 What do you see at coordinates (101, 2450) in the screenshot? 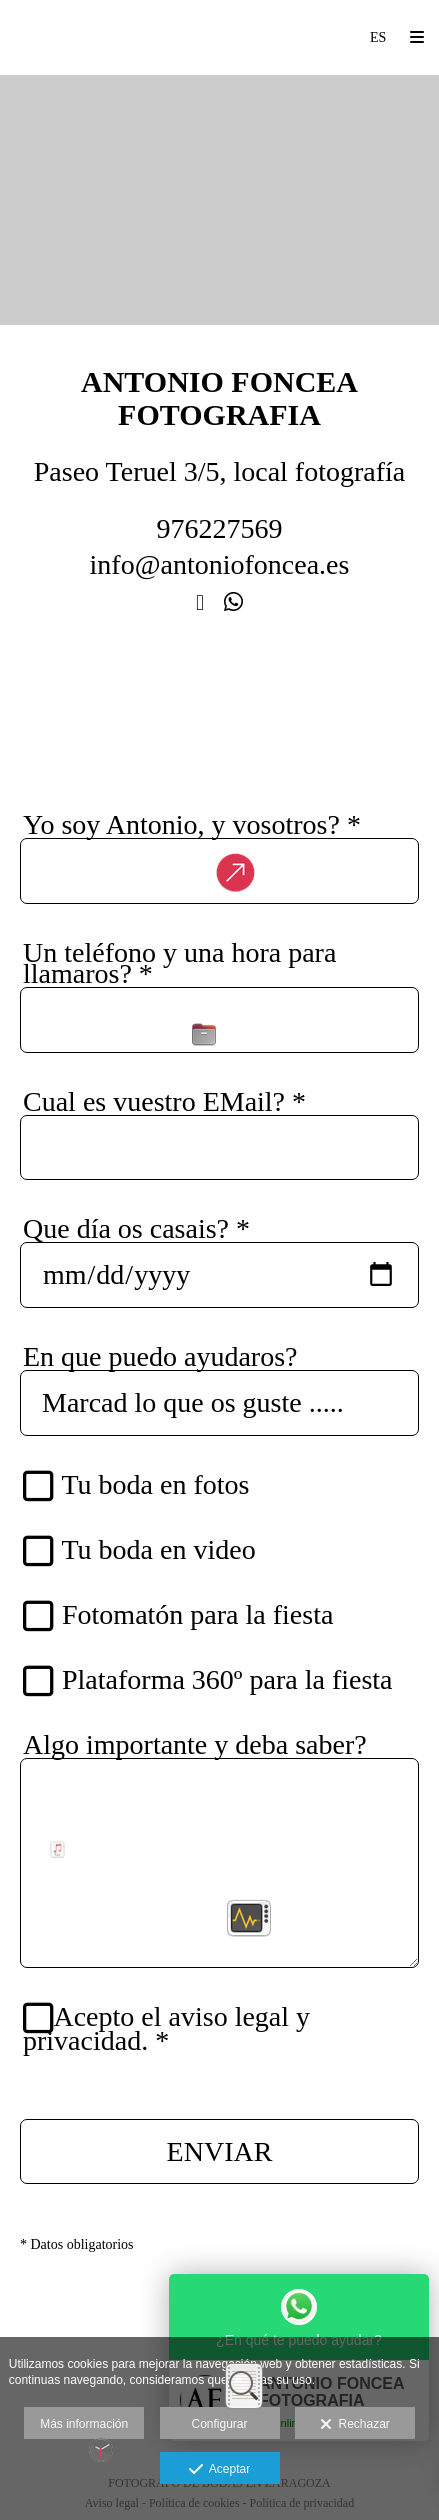
I see `open the clocks app` at bounding box center [101, 2450].